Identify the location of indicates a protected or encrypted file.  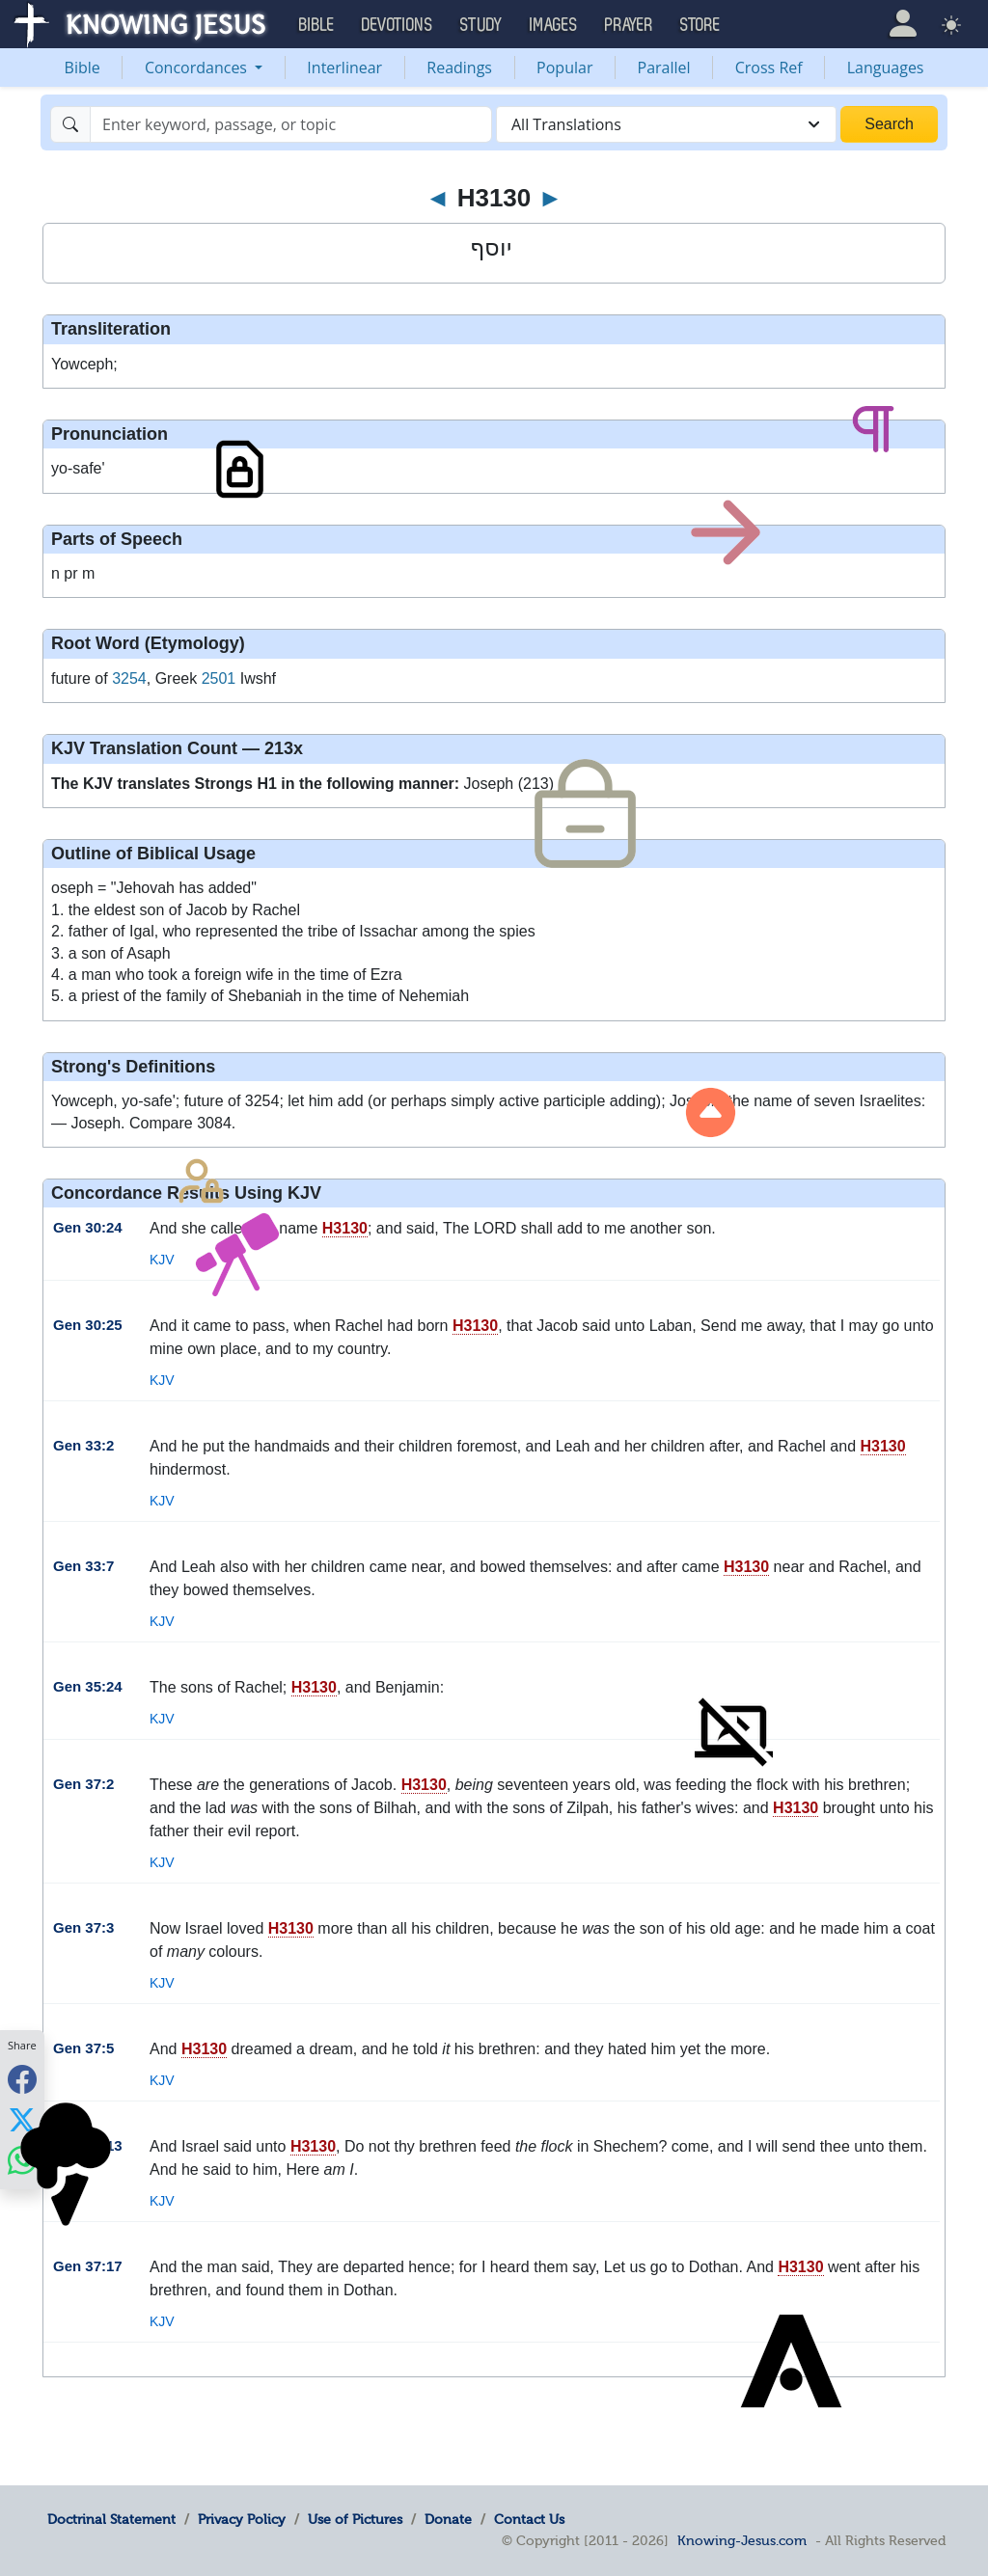
(239, 469).